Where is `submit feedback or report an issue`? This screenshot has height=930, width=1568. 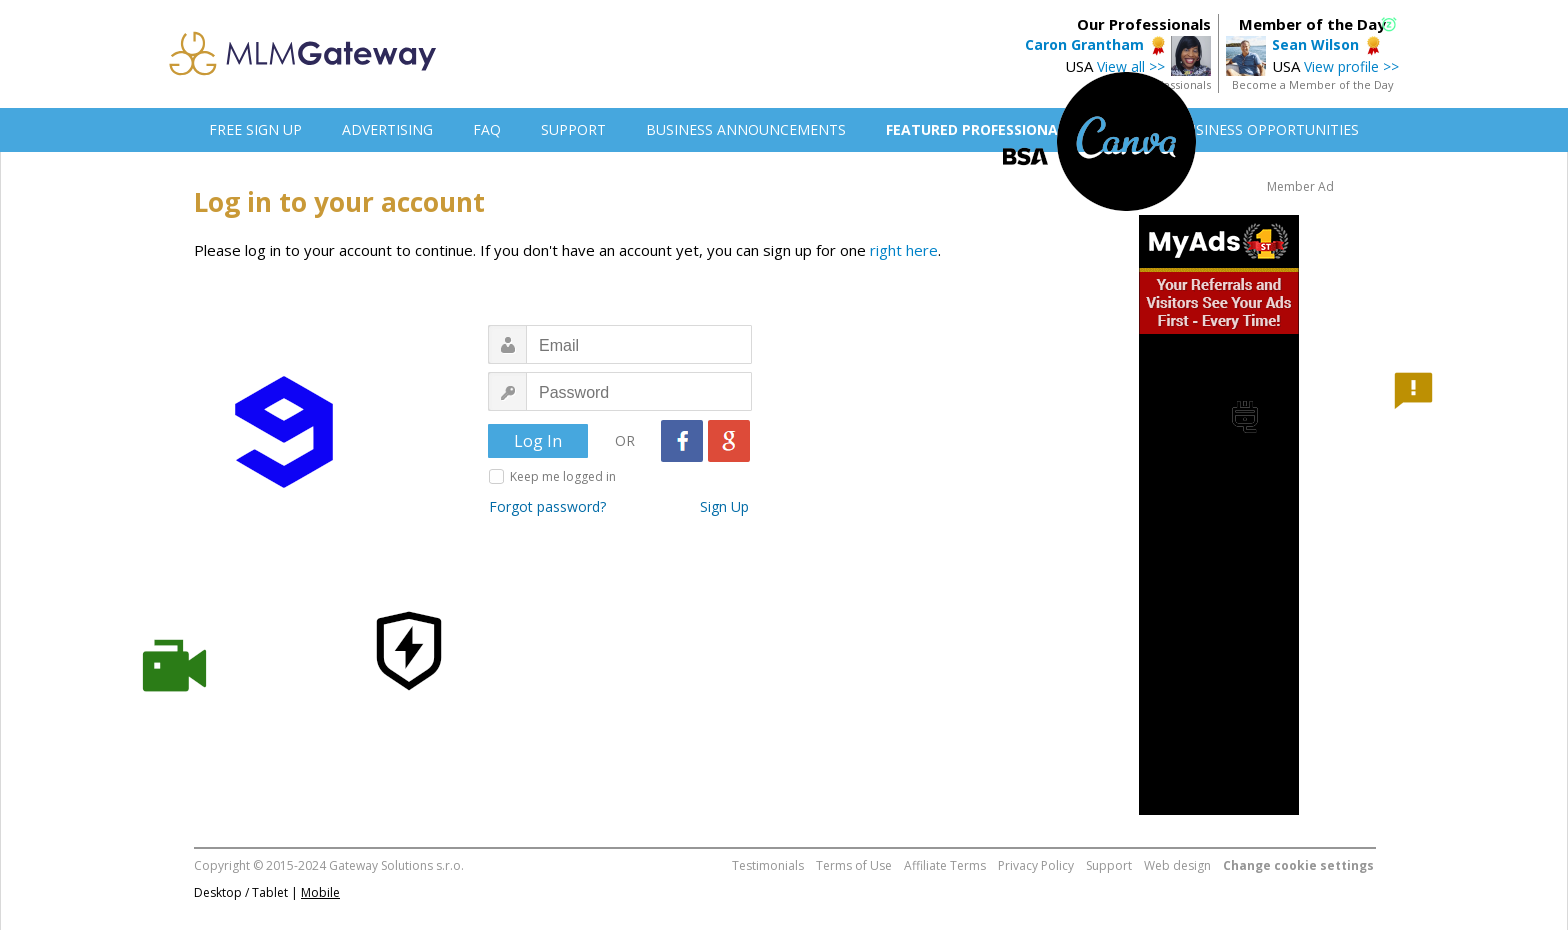 submit feedback or report an issue is located at coordinates (1413, 389).